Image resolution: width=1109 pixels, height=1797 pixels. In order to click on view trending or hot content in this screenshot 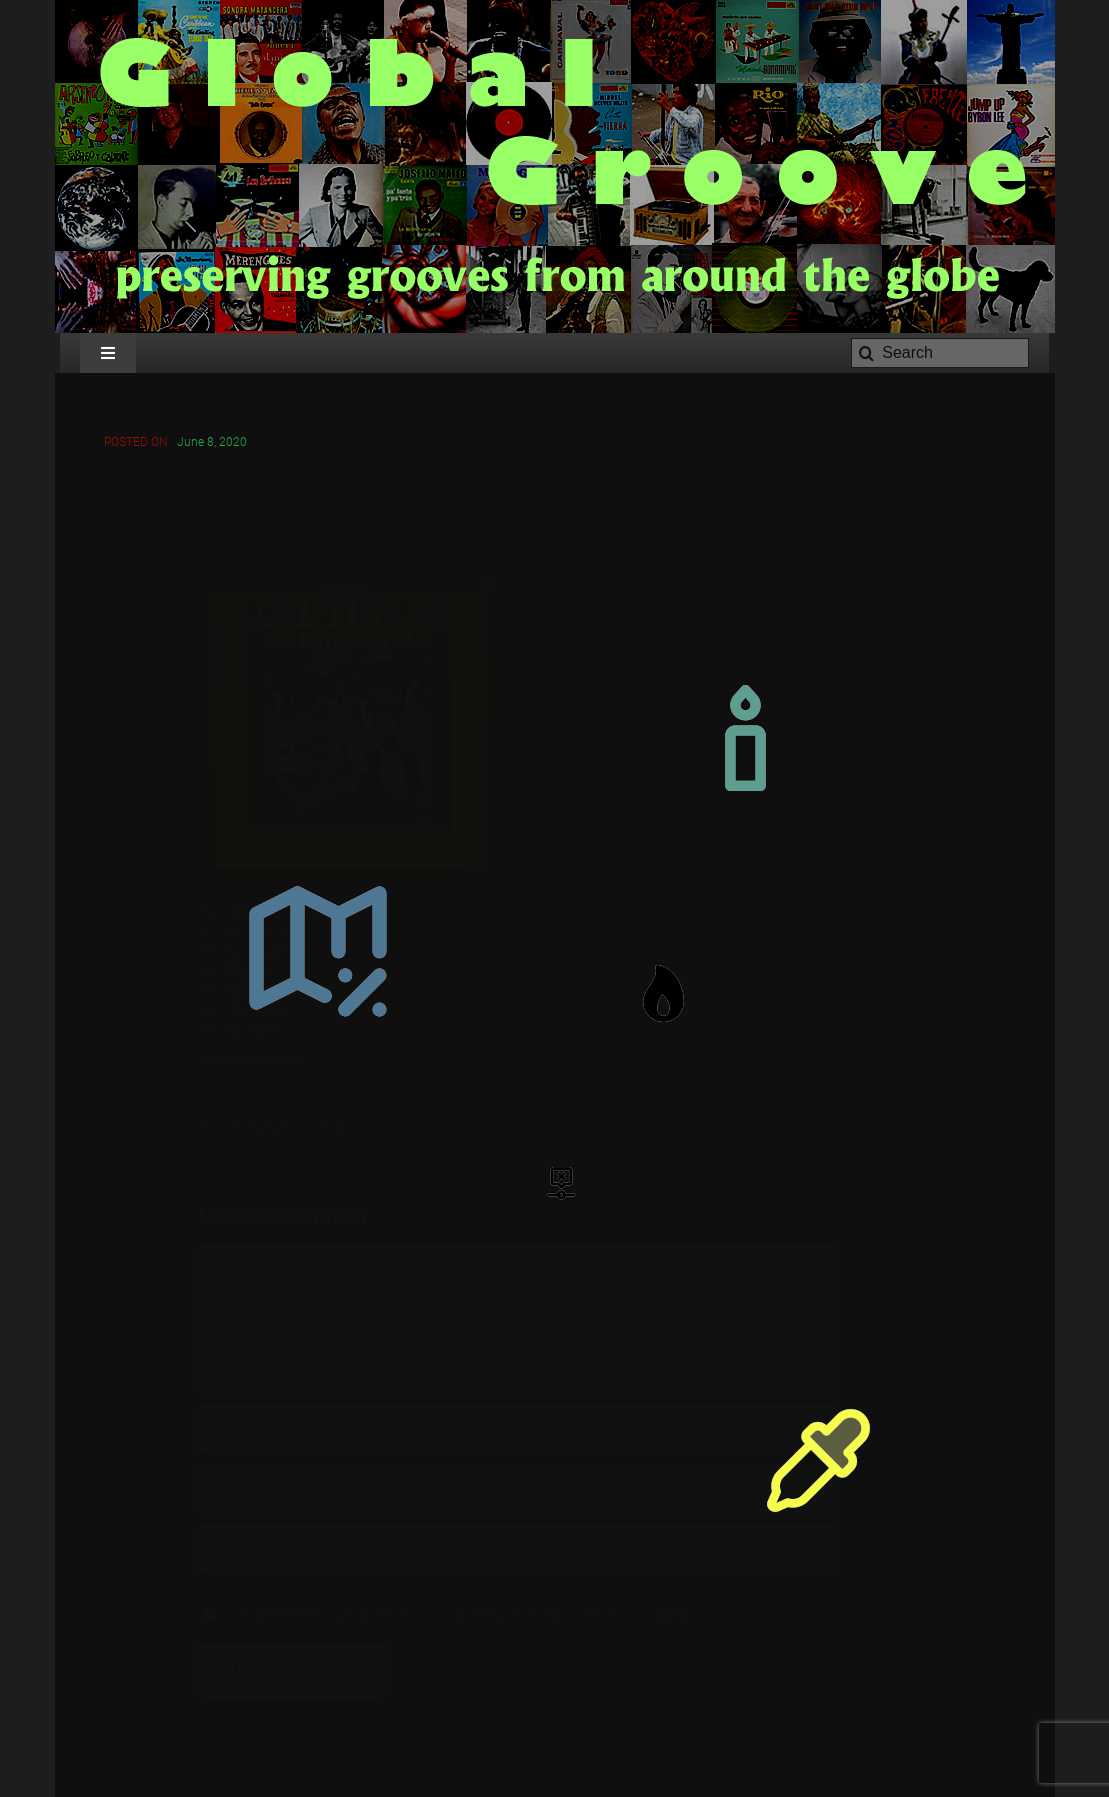, I will do `click(663, 993)`.